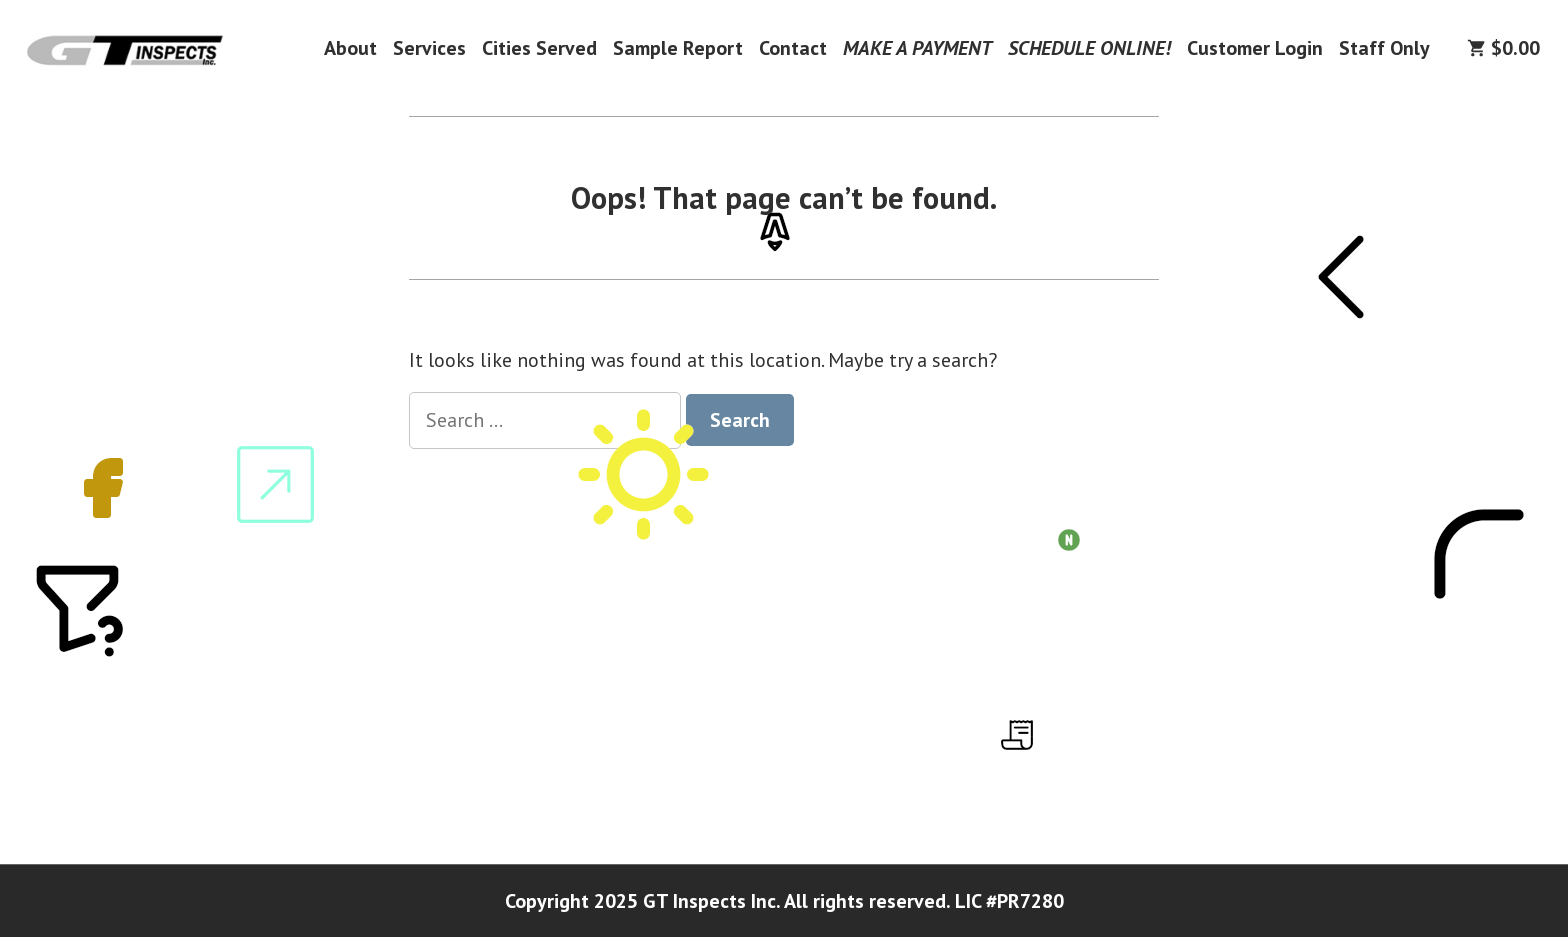 This screenshot has height=937, width=1568. I want to click on astro framework logo, so click(775, 231).